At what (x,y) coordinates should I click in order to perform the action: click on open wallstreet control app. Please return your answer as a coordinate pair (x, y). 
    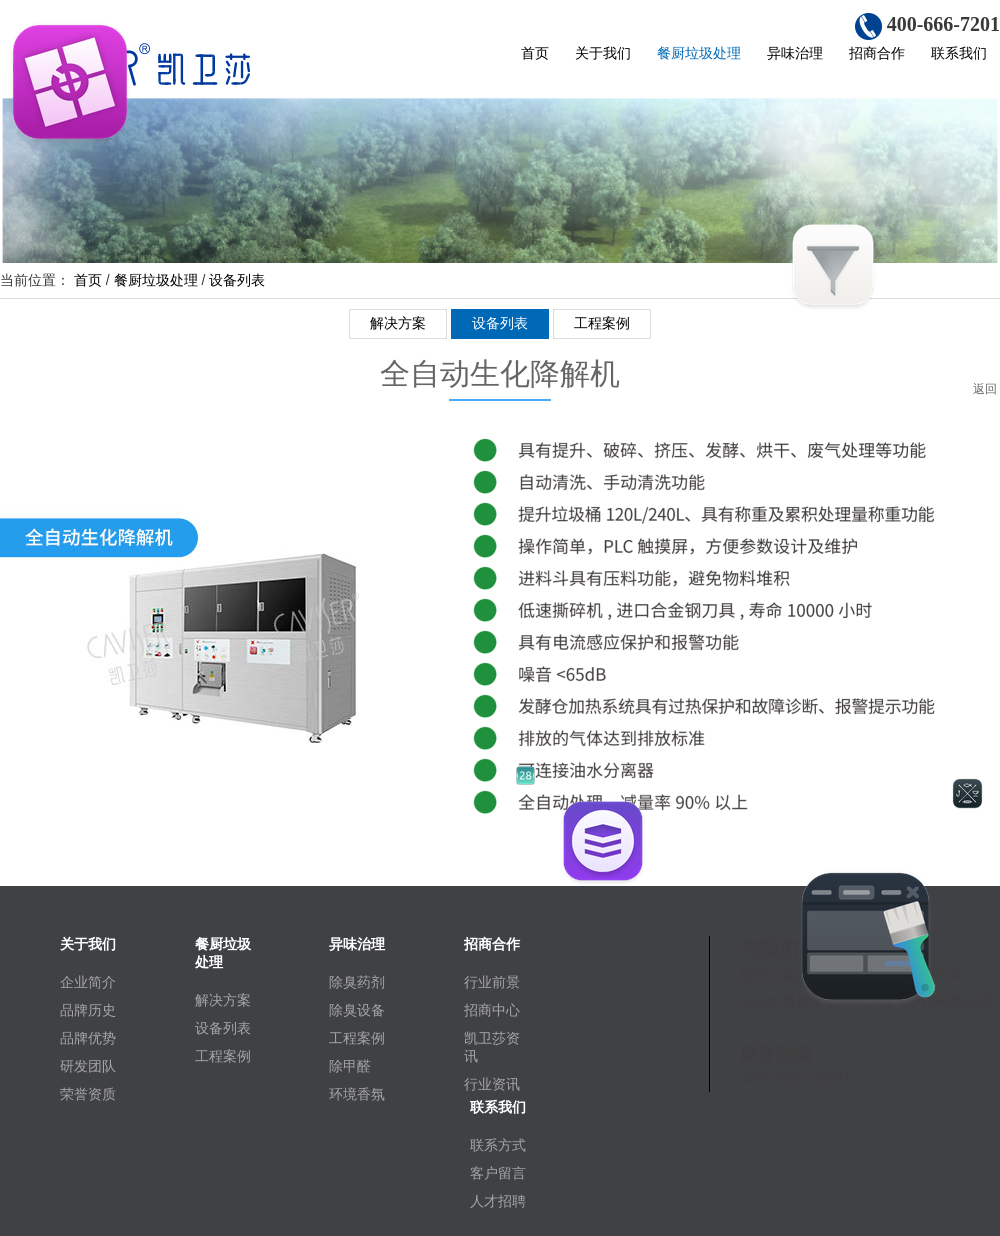
    Looking at the image, I should click on (70, 82).